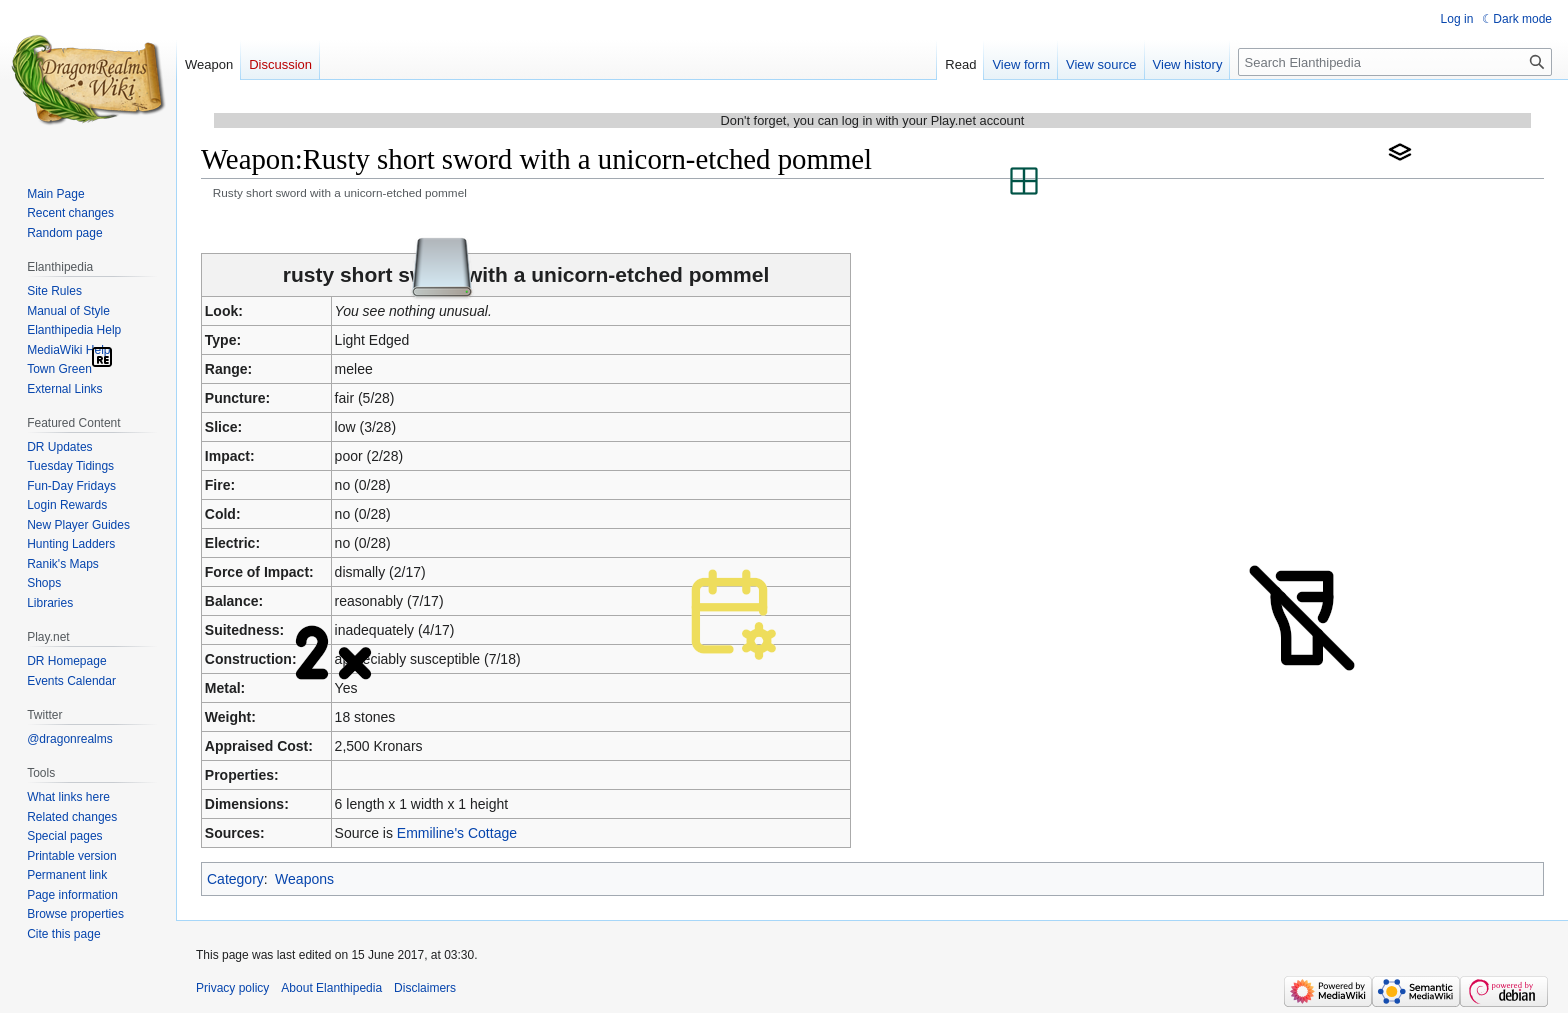 Image resolution: width=1568 pixels, height=1013 pixels. I want to click on no alcohol allowed, so click(1302, 618).